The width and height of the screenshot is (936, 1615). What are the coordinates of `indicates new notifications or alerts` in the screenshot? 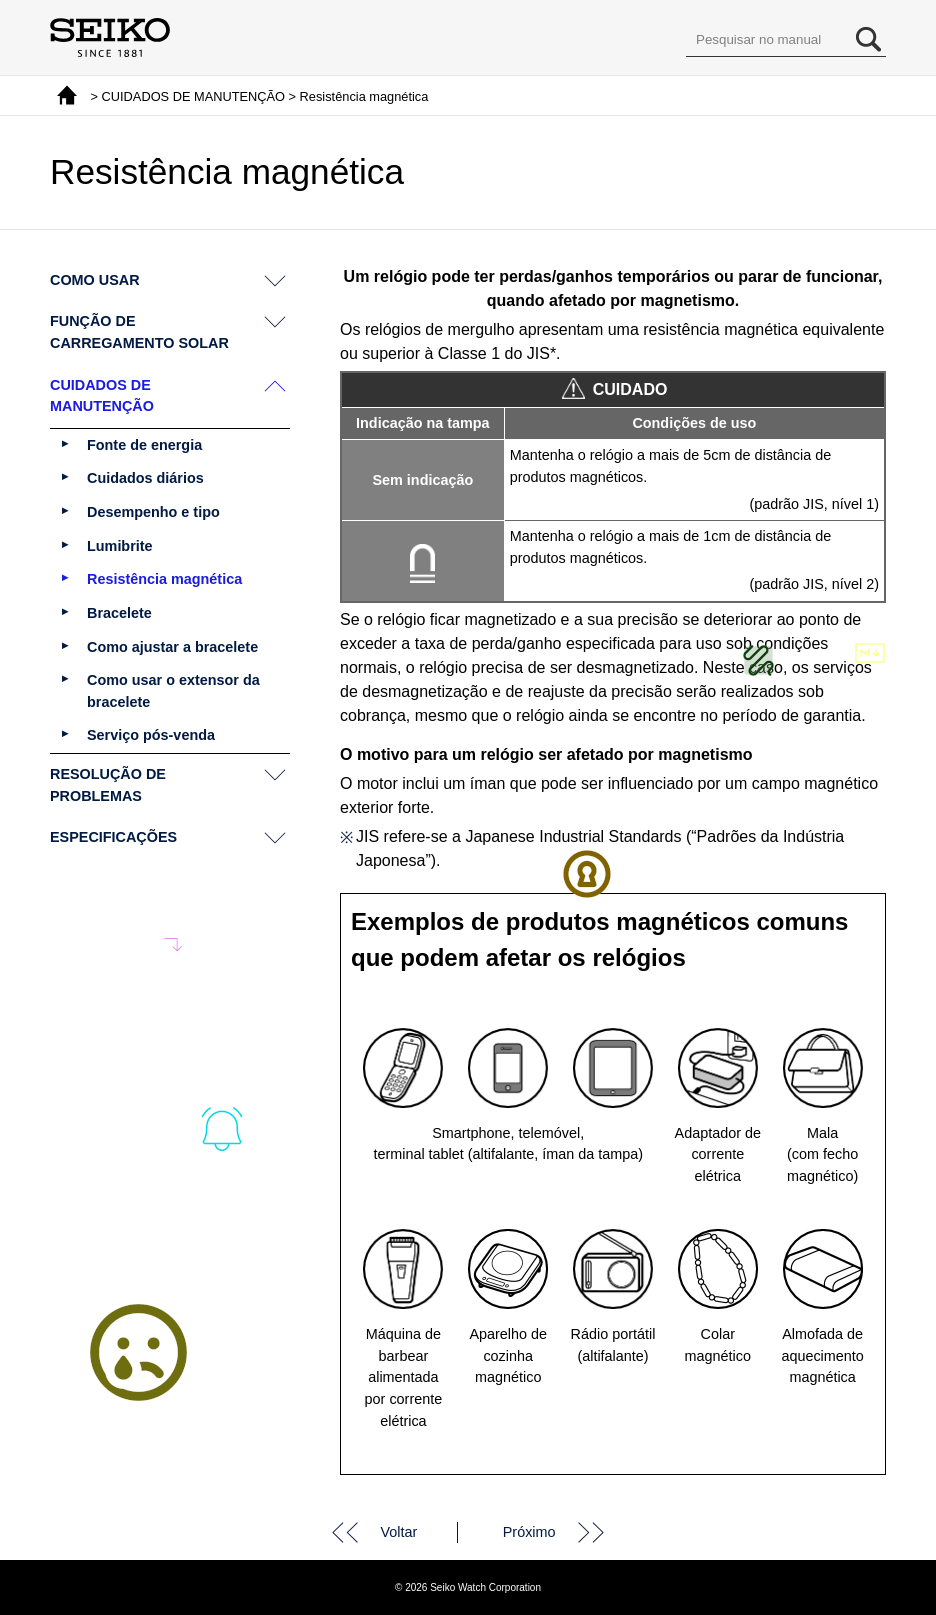 It's located at (222, 1130).